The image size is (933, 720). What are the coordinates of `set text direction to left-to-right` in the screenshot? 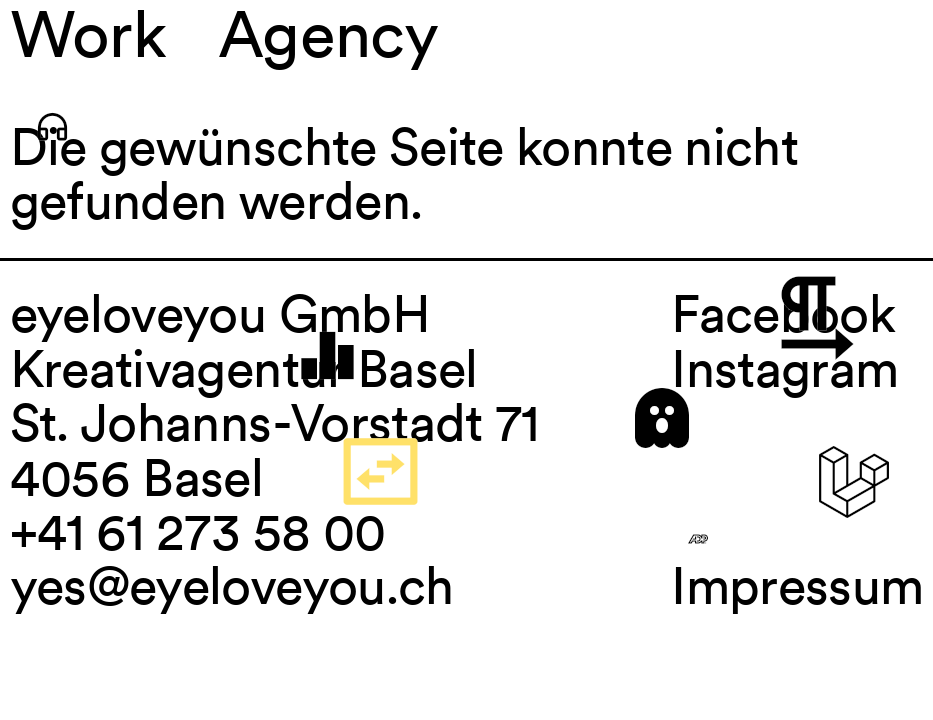 It's located at (813, 317).